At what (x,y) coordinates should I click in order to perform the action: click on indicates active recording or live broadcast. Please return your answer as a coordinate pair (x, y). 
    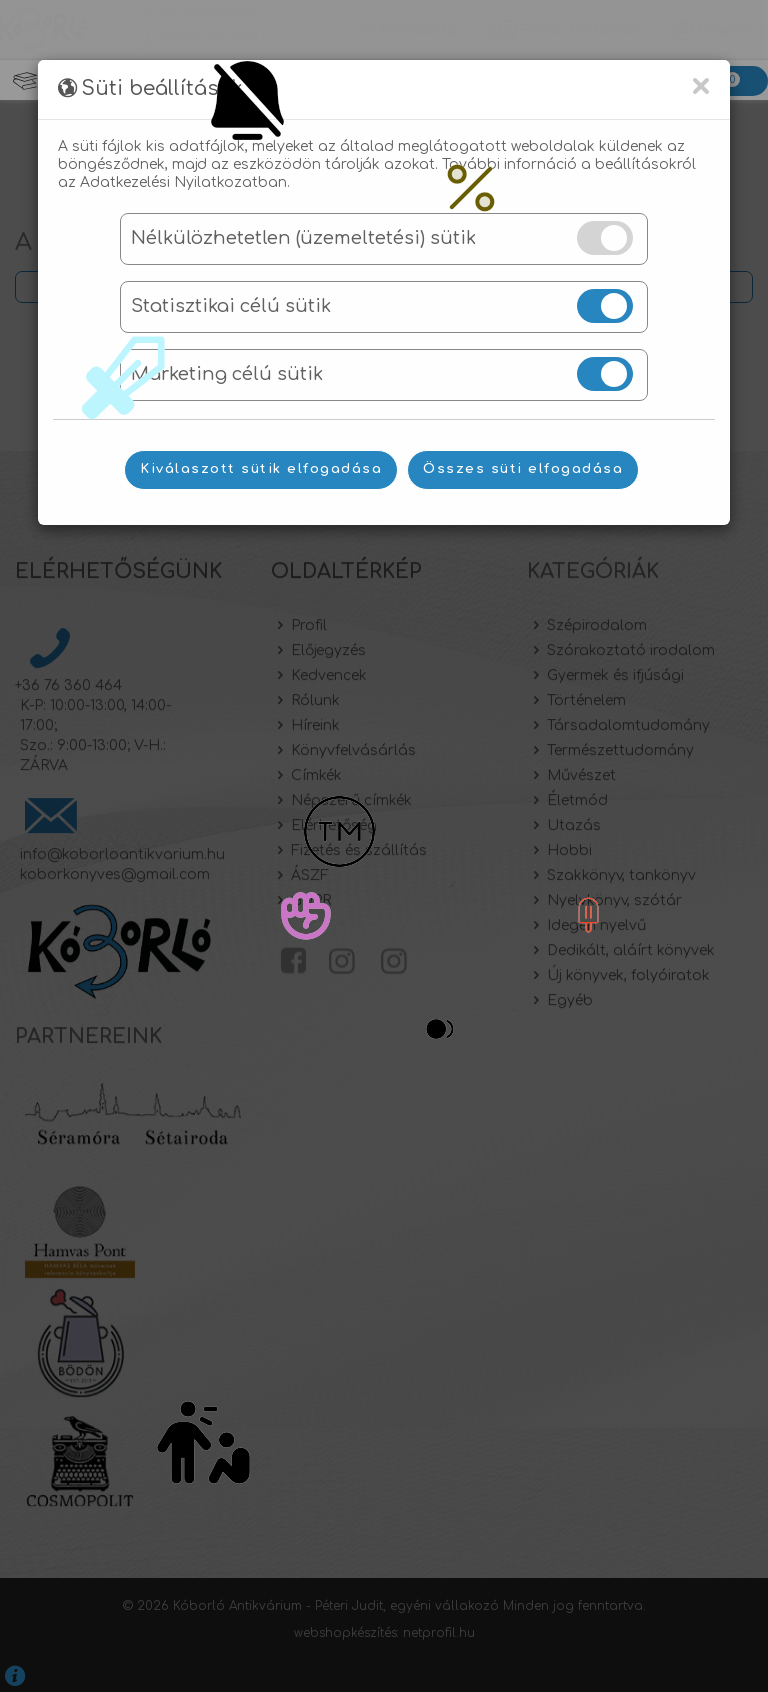
    Looking at the image, I should click on (440, 1029).